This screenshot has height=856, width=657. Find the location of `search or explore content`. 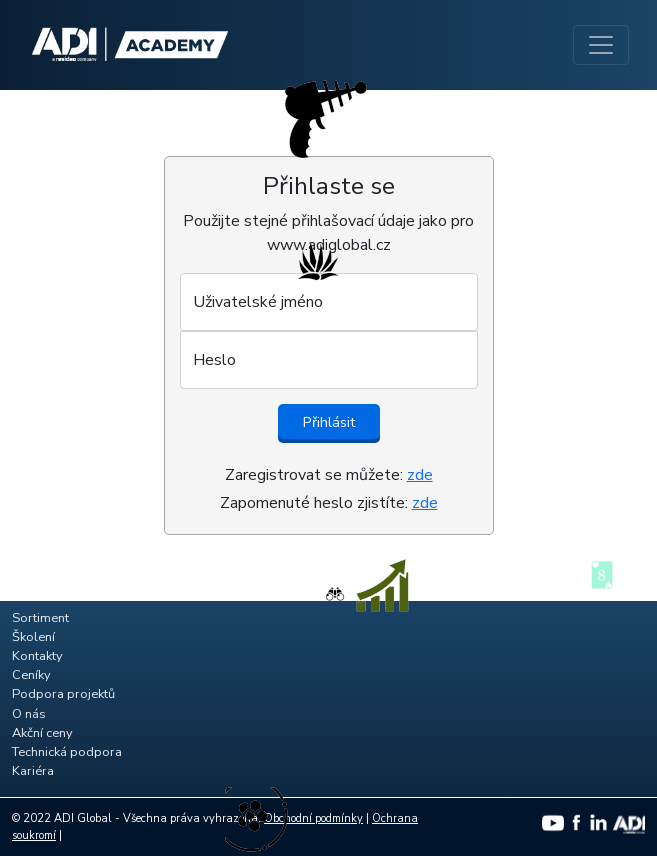

search or explore content is located at coordinates (335, 594).